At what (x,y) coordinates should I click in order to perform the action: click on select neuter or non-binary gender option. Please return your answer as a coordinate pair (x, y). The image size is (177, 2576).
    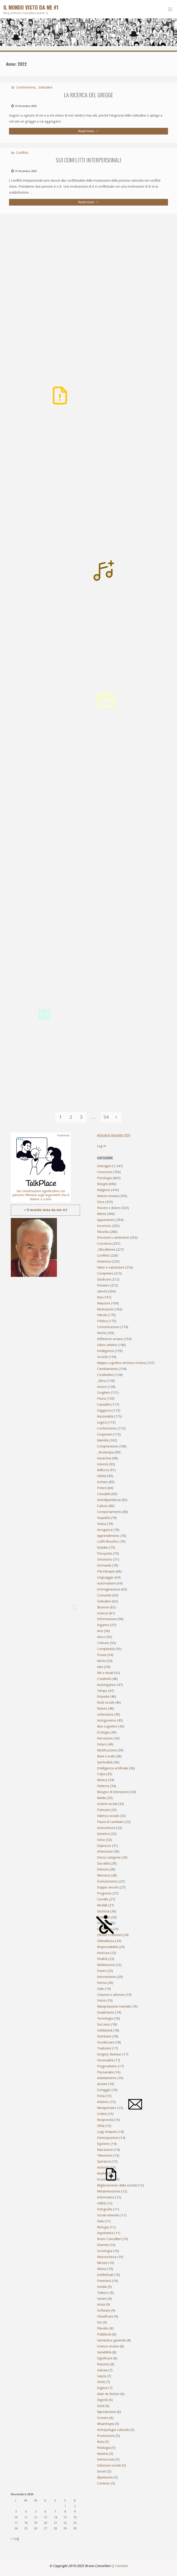
    Looking at the image, I should click on (75, 1608).